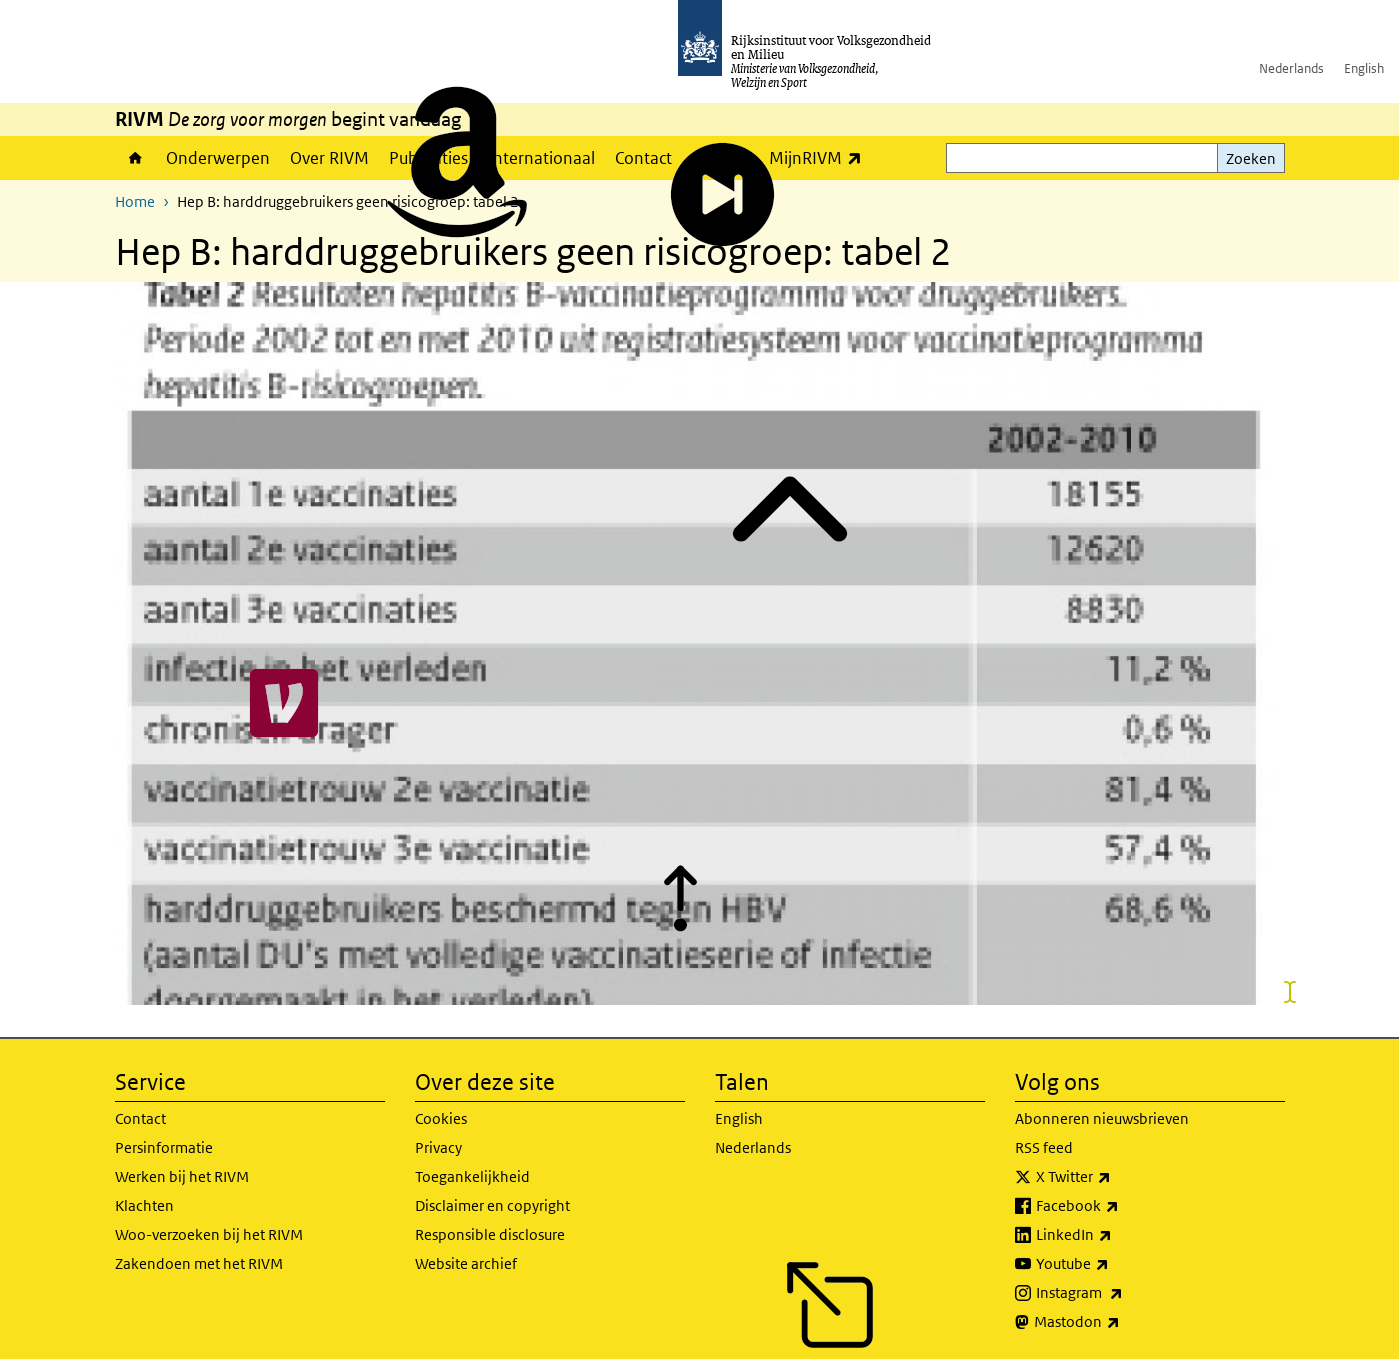 This screenshot has height=1359, width=1399. Describe the element at coordinates (830, 1305) in the screenshot. I see `navigate back to previous screen or parent folder` at that location.